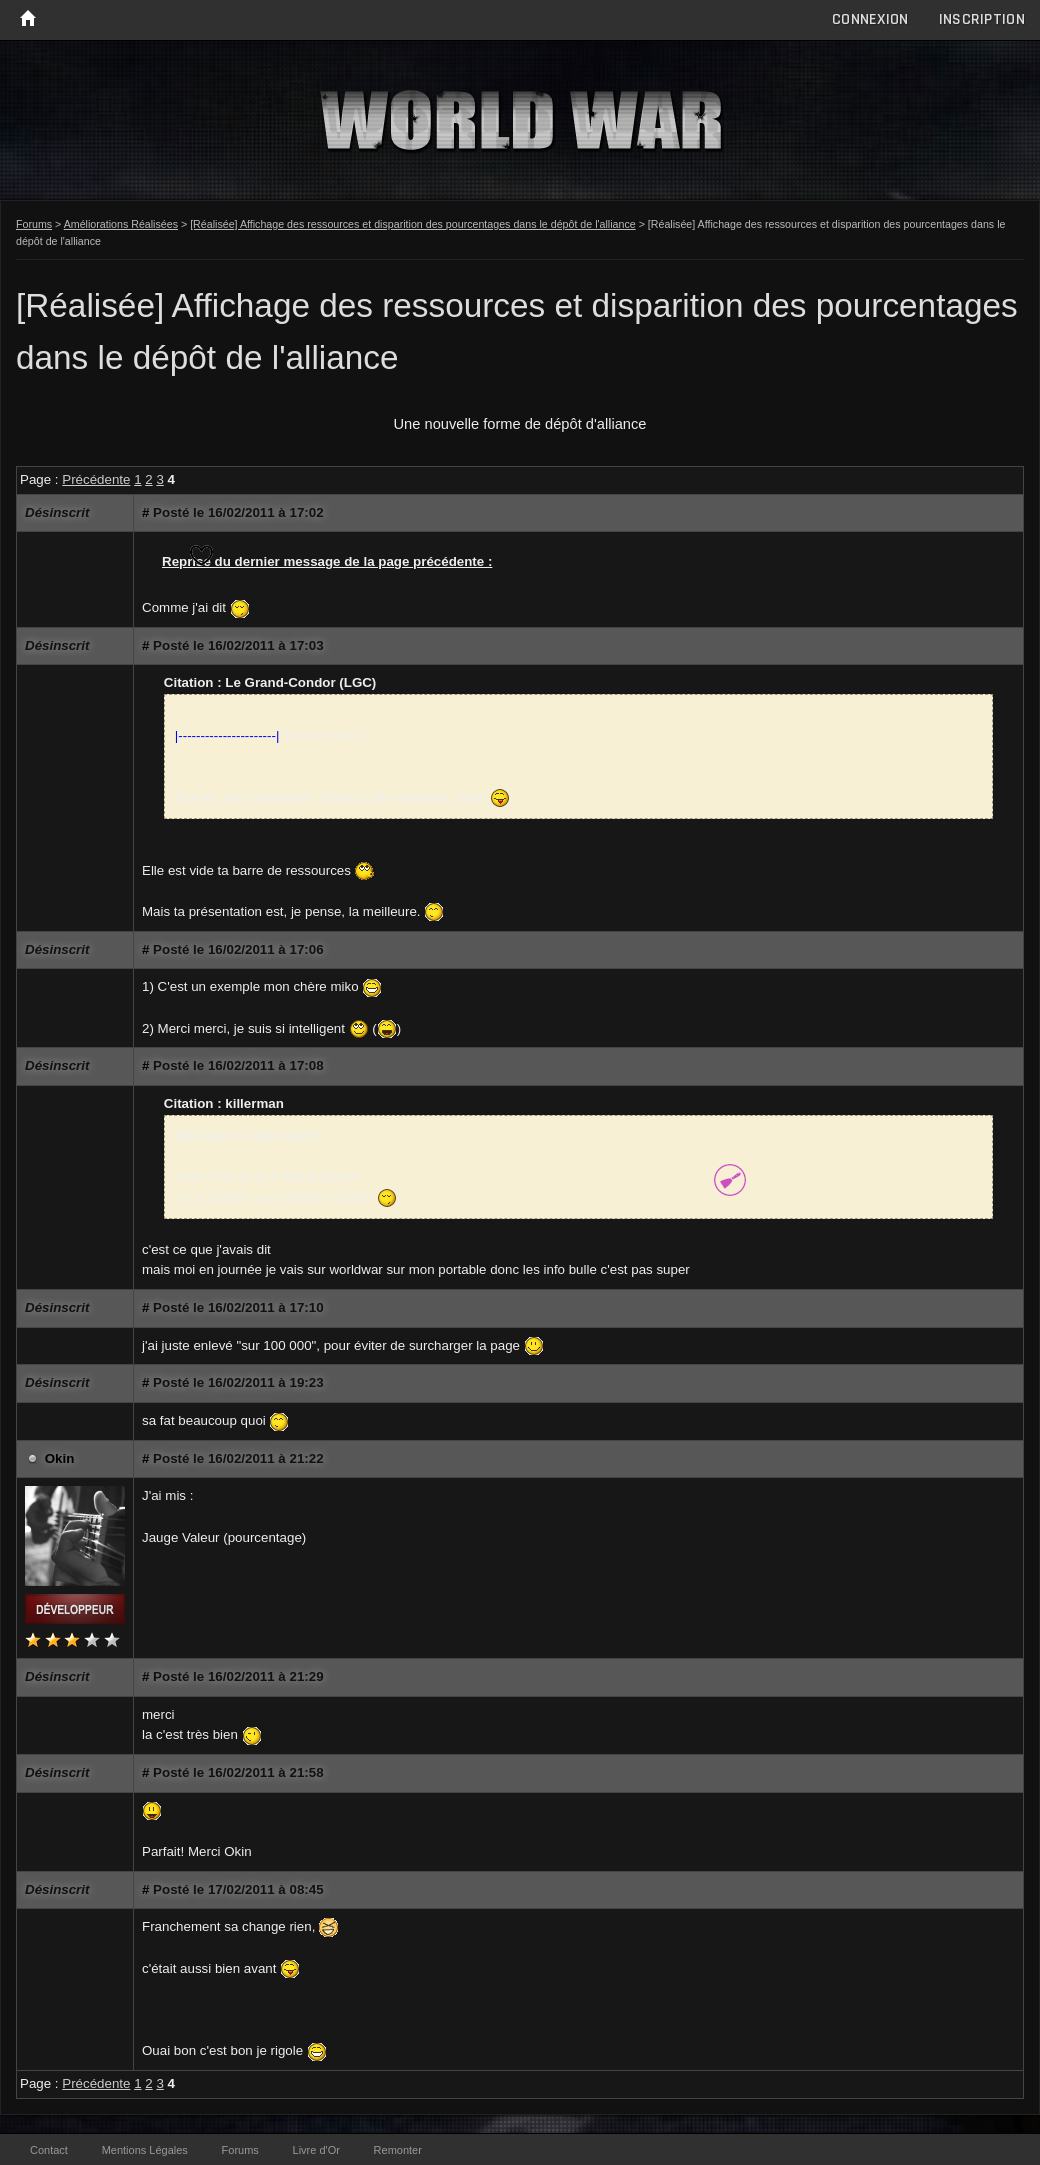 The height and width of the screenshot is (2165, 1040). Describe the element at coordinates (730, 1180) in the screenshot. I see `Scrapy web scraping framework logo` at that location.